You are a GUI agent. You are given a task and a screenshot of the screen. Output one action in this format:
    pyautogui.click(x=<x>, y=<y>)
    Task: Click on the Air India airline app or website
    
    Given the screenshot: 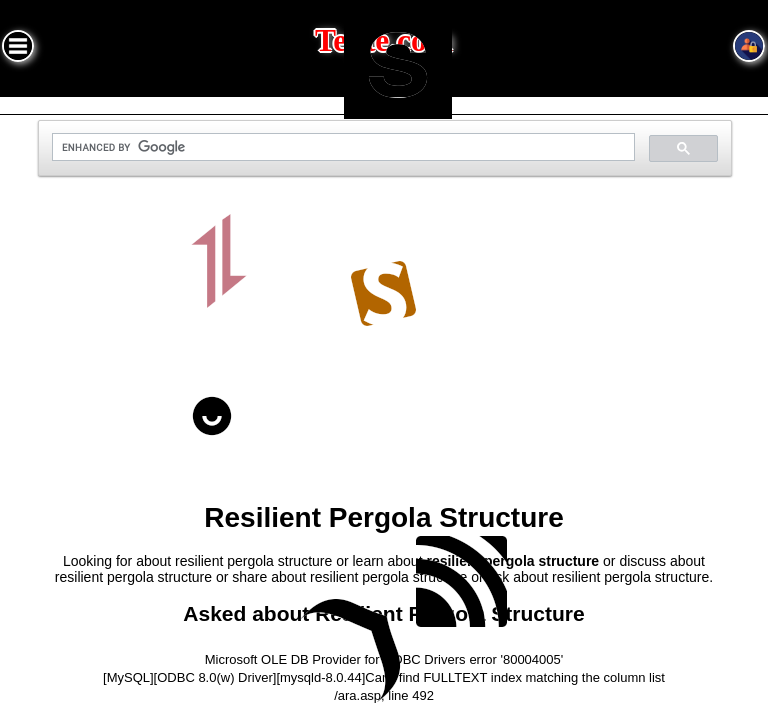 What is the action you would take?
    pyautogui.click(x=350, y=650)
    